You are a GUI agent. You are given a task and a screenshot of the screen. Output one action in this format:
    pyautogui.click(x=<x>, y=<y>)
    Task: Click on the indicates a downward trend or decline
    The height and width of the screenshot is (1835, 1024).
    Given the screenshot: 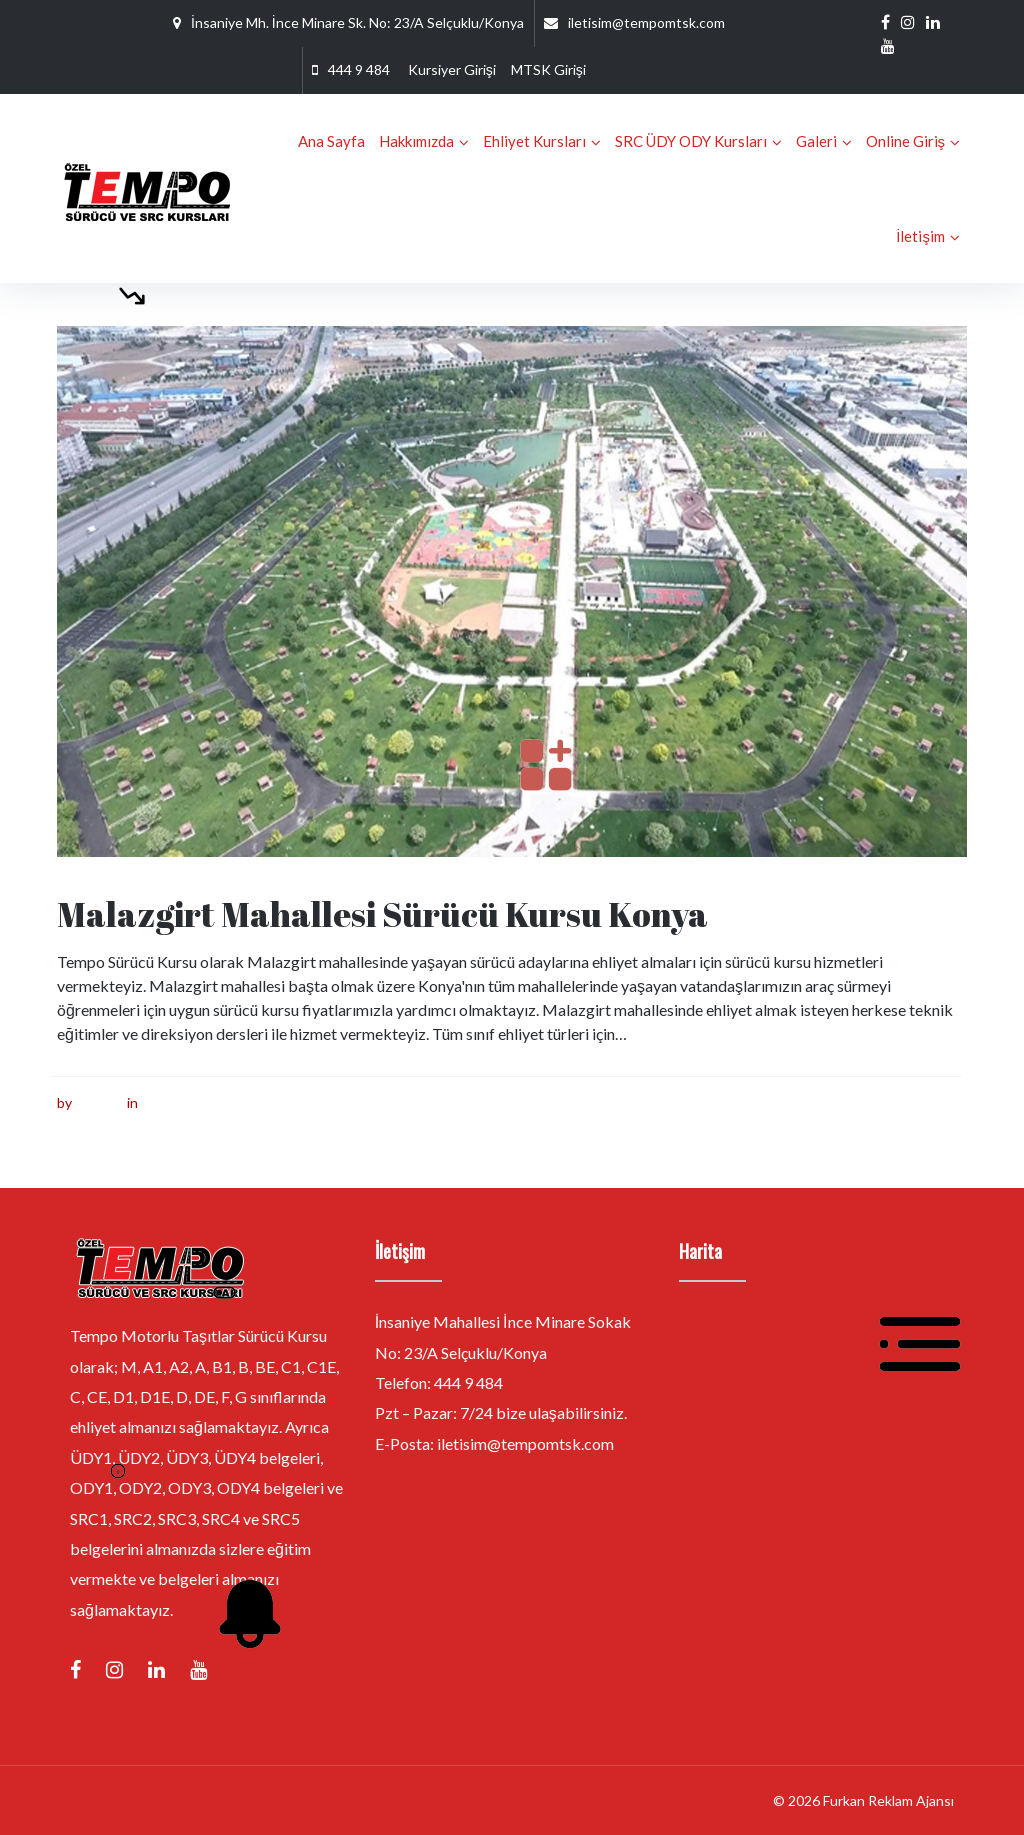 What is the action you would take?
    pyautogui.click(x=132, y=296)
    